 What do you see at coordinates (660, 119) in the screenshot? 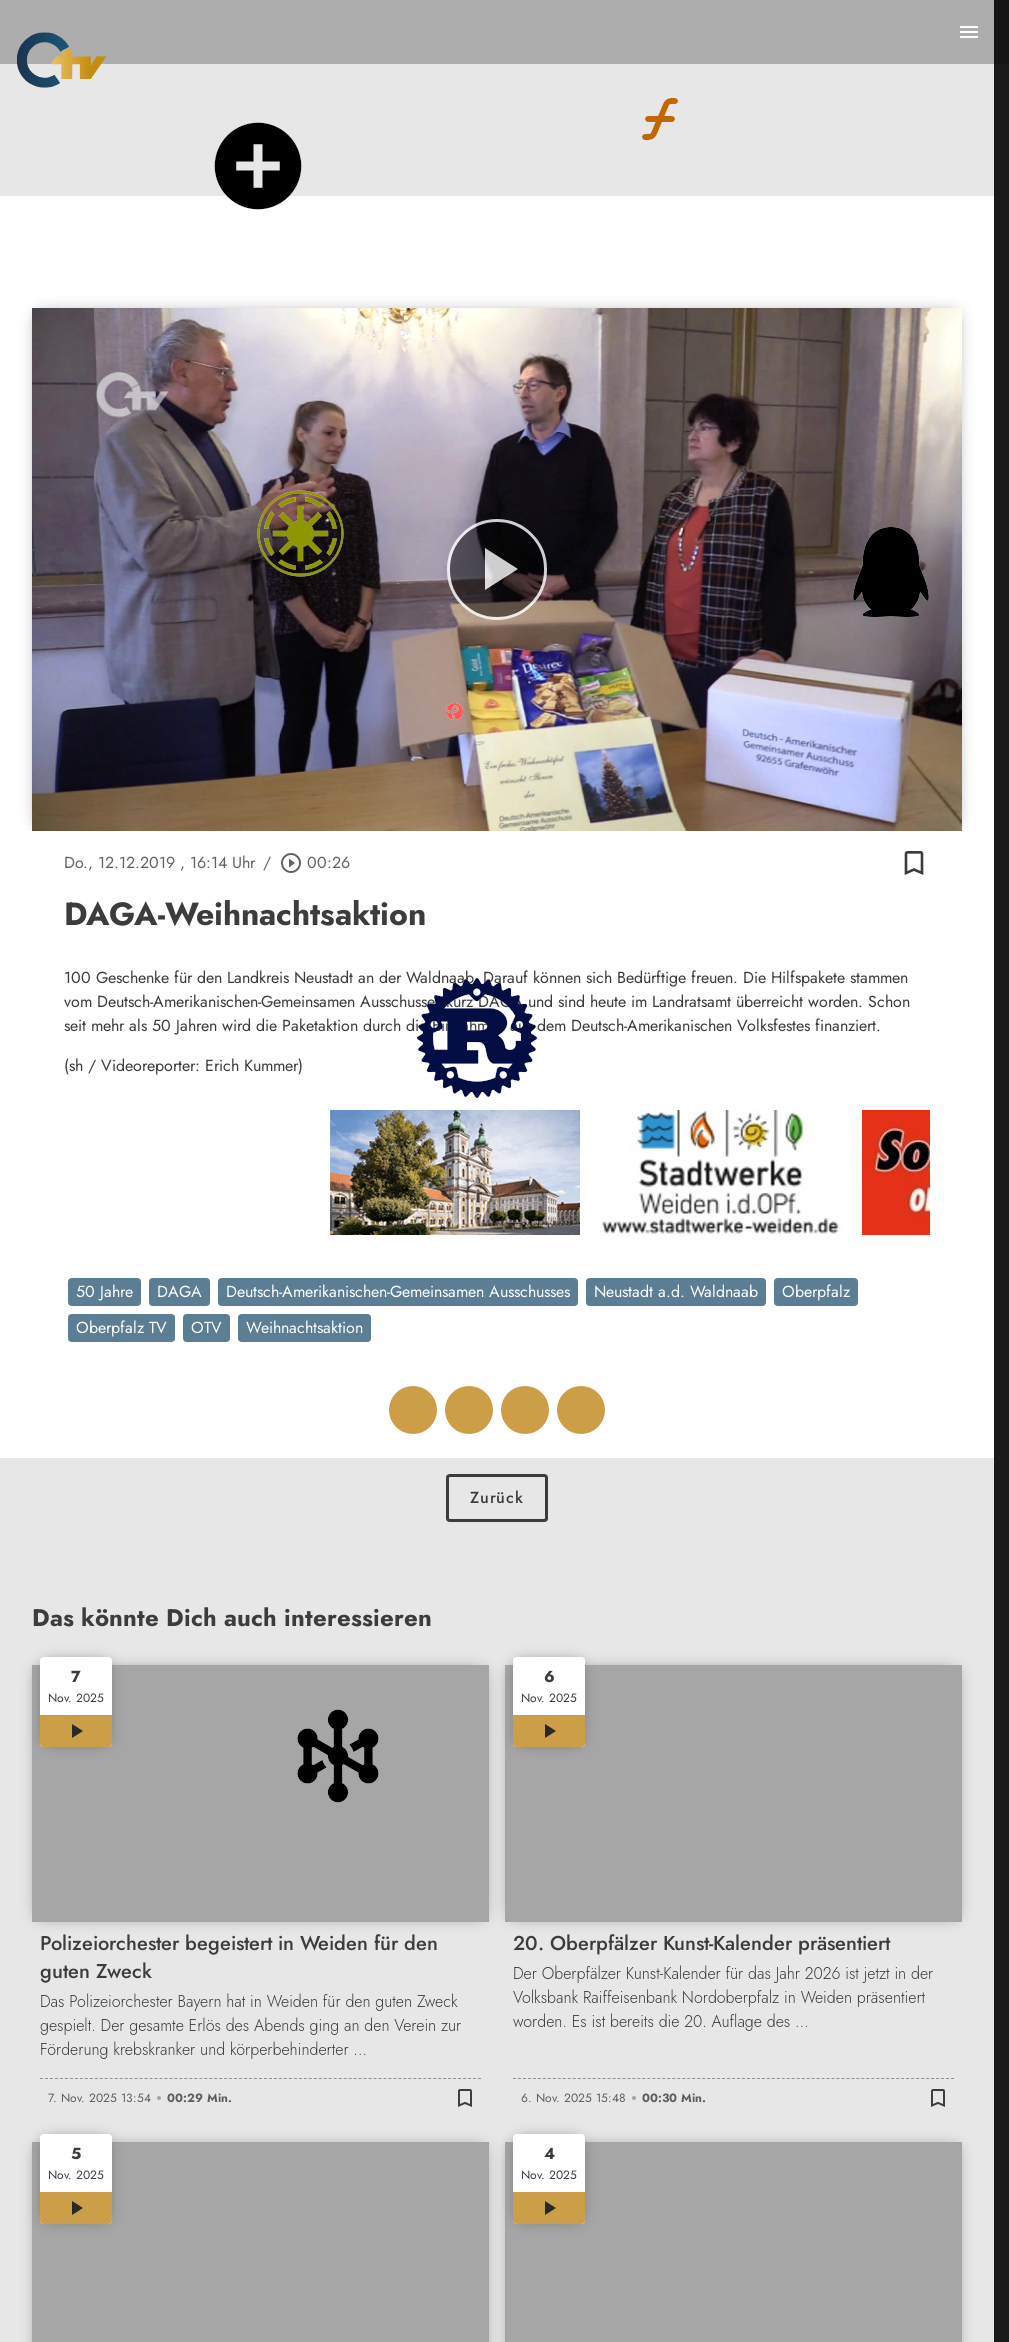
I see `indicates florin or dutch guilder currency` at bounding box center [660, 119].